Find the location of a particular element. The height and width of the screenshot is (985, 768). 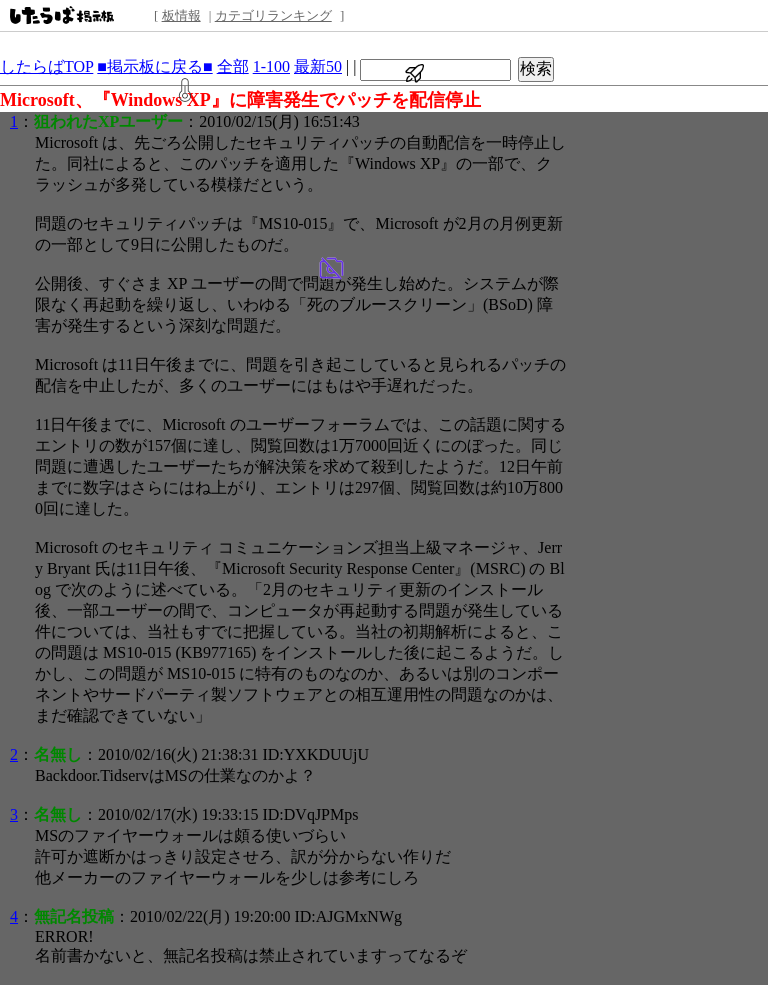

launch or deploy a project is located at coordinates (415, 73).